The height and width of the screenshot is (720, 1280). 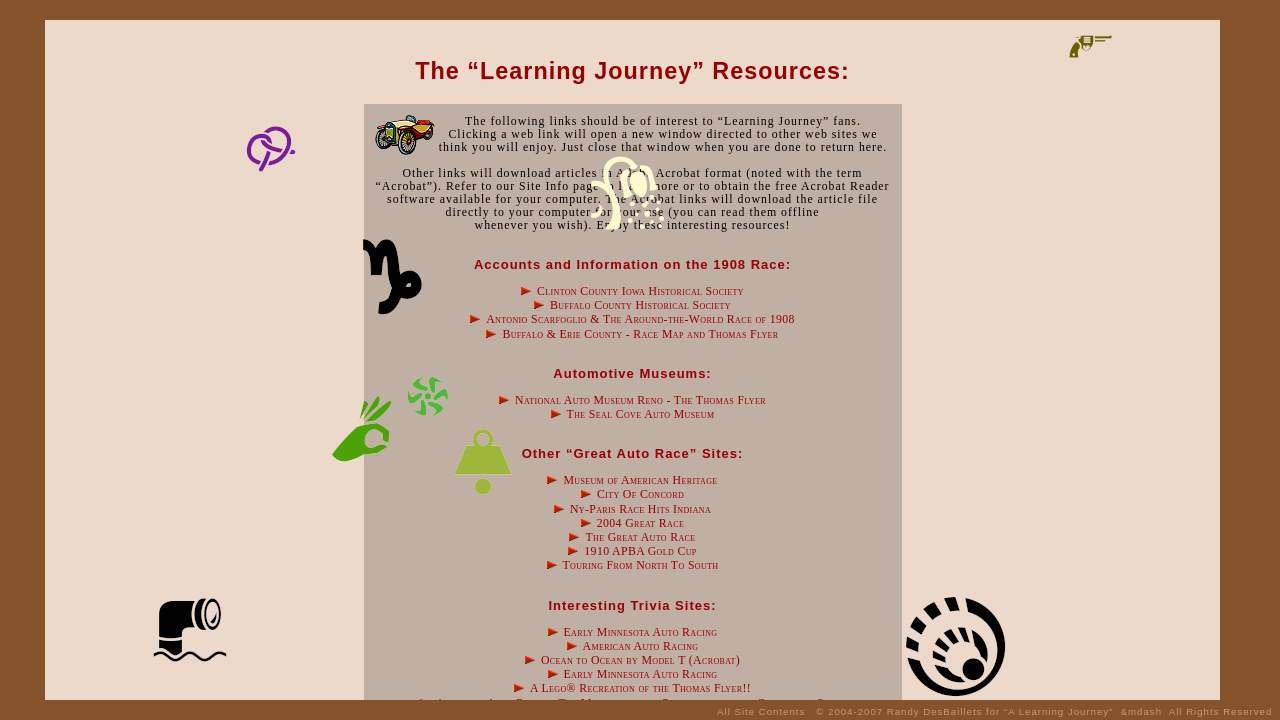 What do you see at coordinates (428, 396) in the screenshot?
I see `indicates a spinning or rotating action` at bounding box center [428, 396].